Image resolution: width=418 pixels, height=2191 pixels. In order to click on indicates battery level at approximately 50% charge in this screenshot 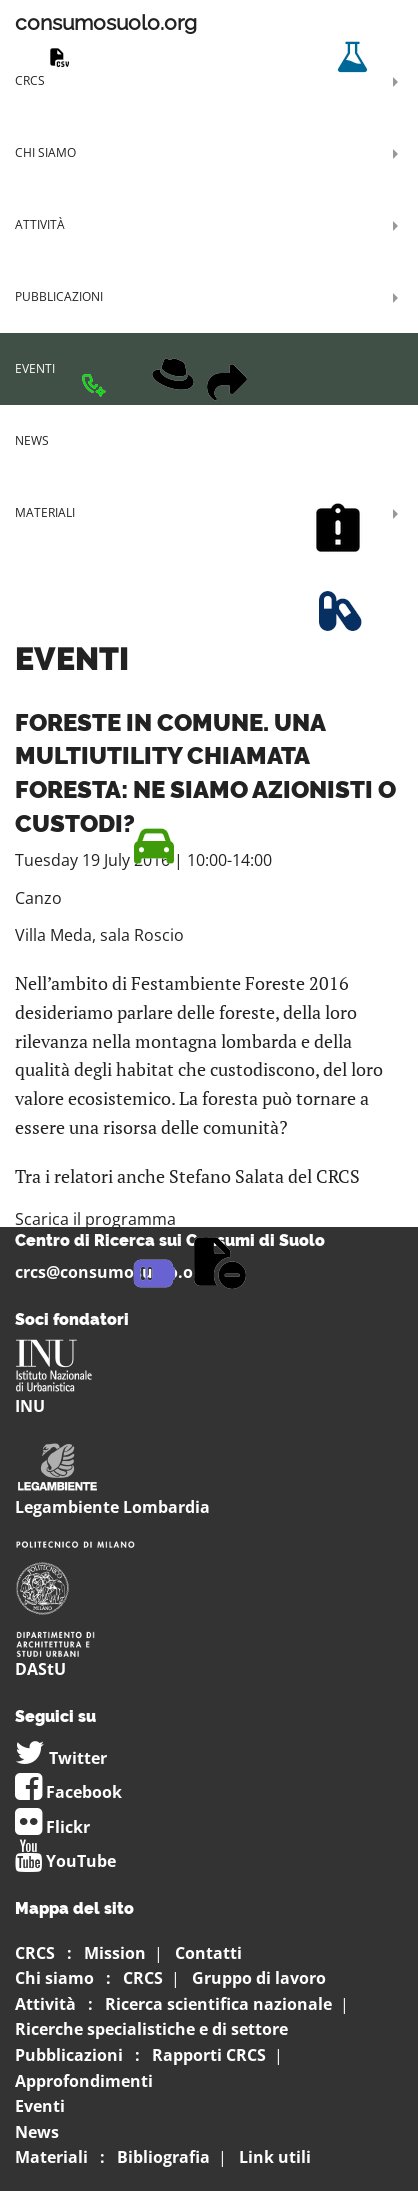, I will do `click(154, 1273)`.